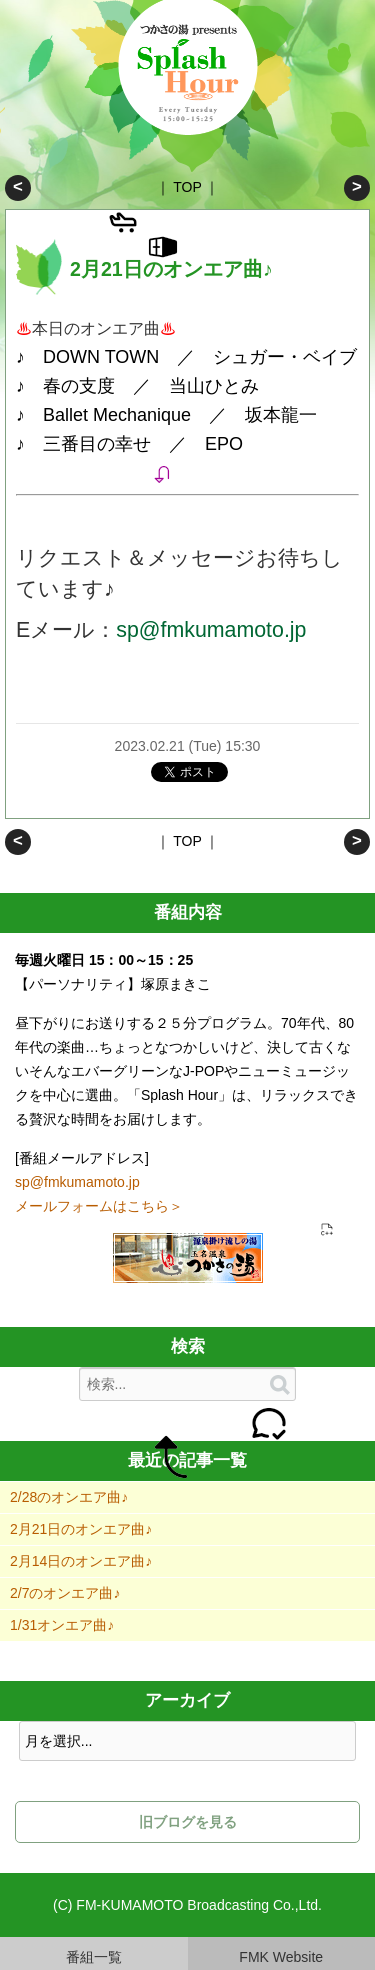  What do you see at coordinates (162, 474) in the screenshot?
I see `undo or reverse a previous action` at bounding box center [162, 474].